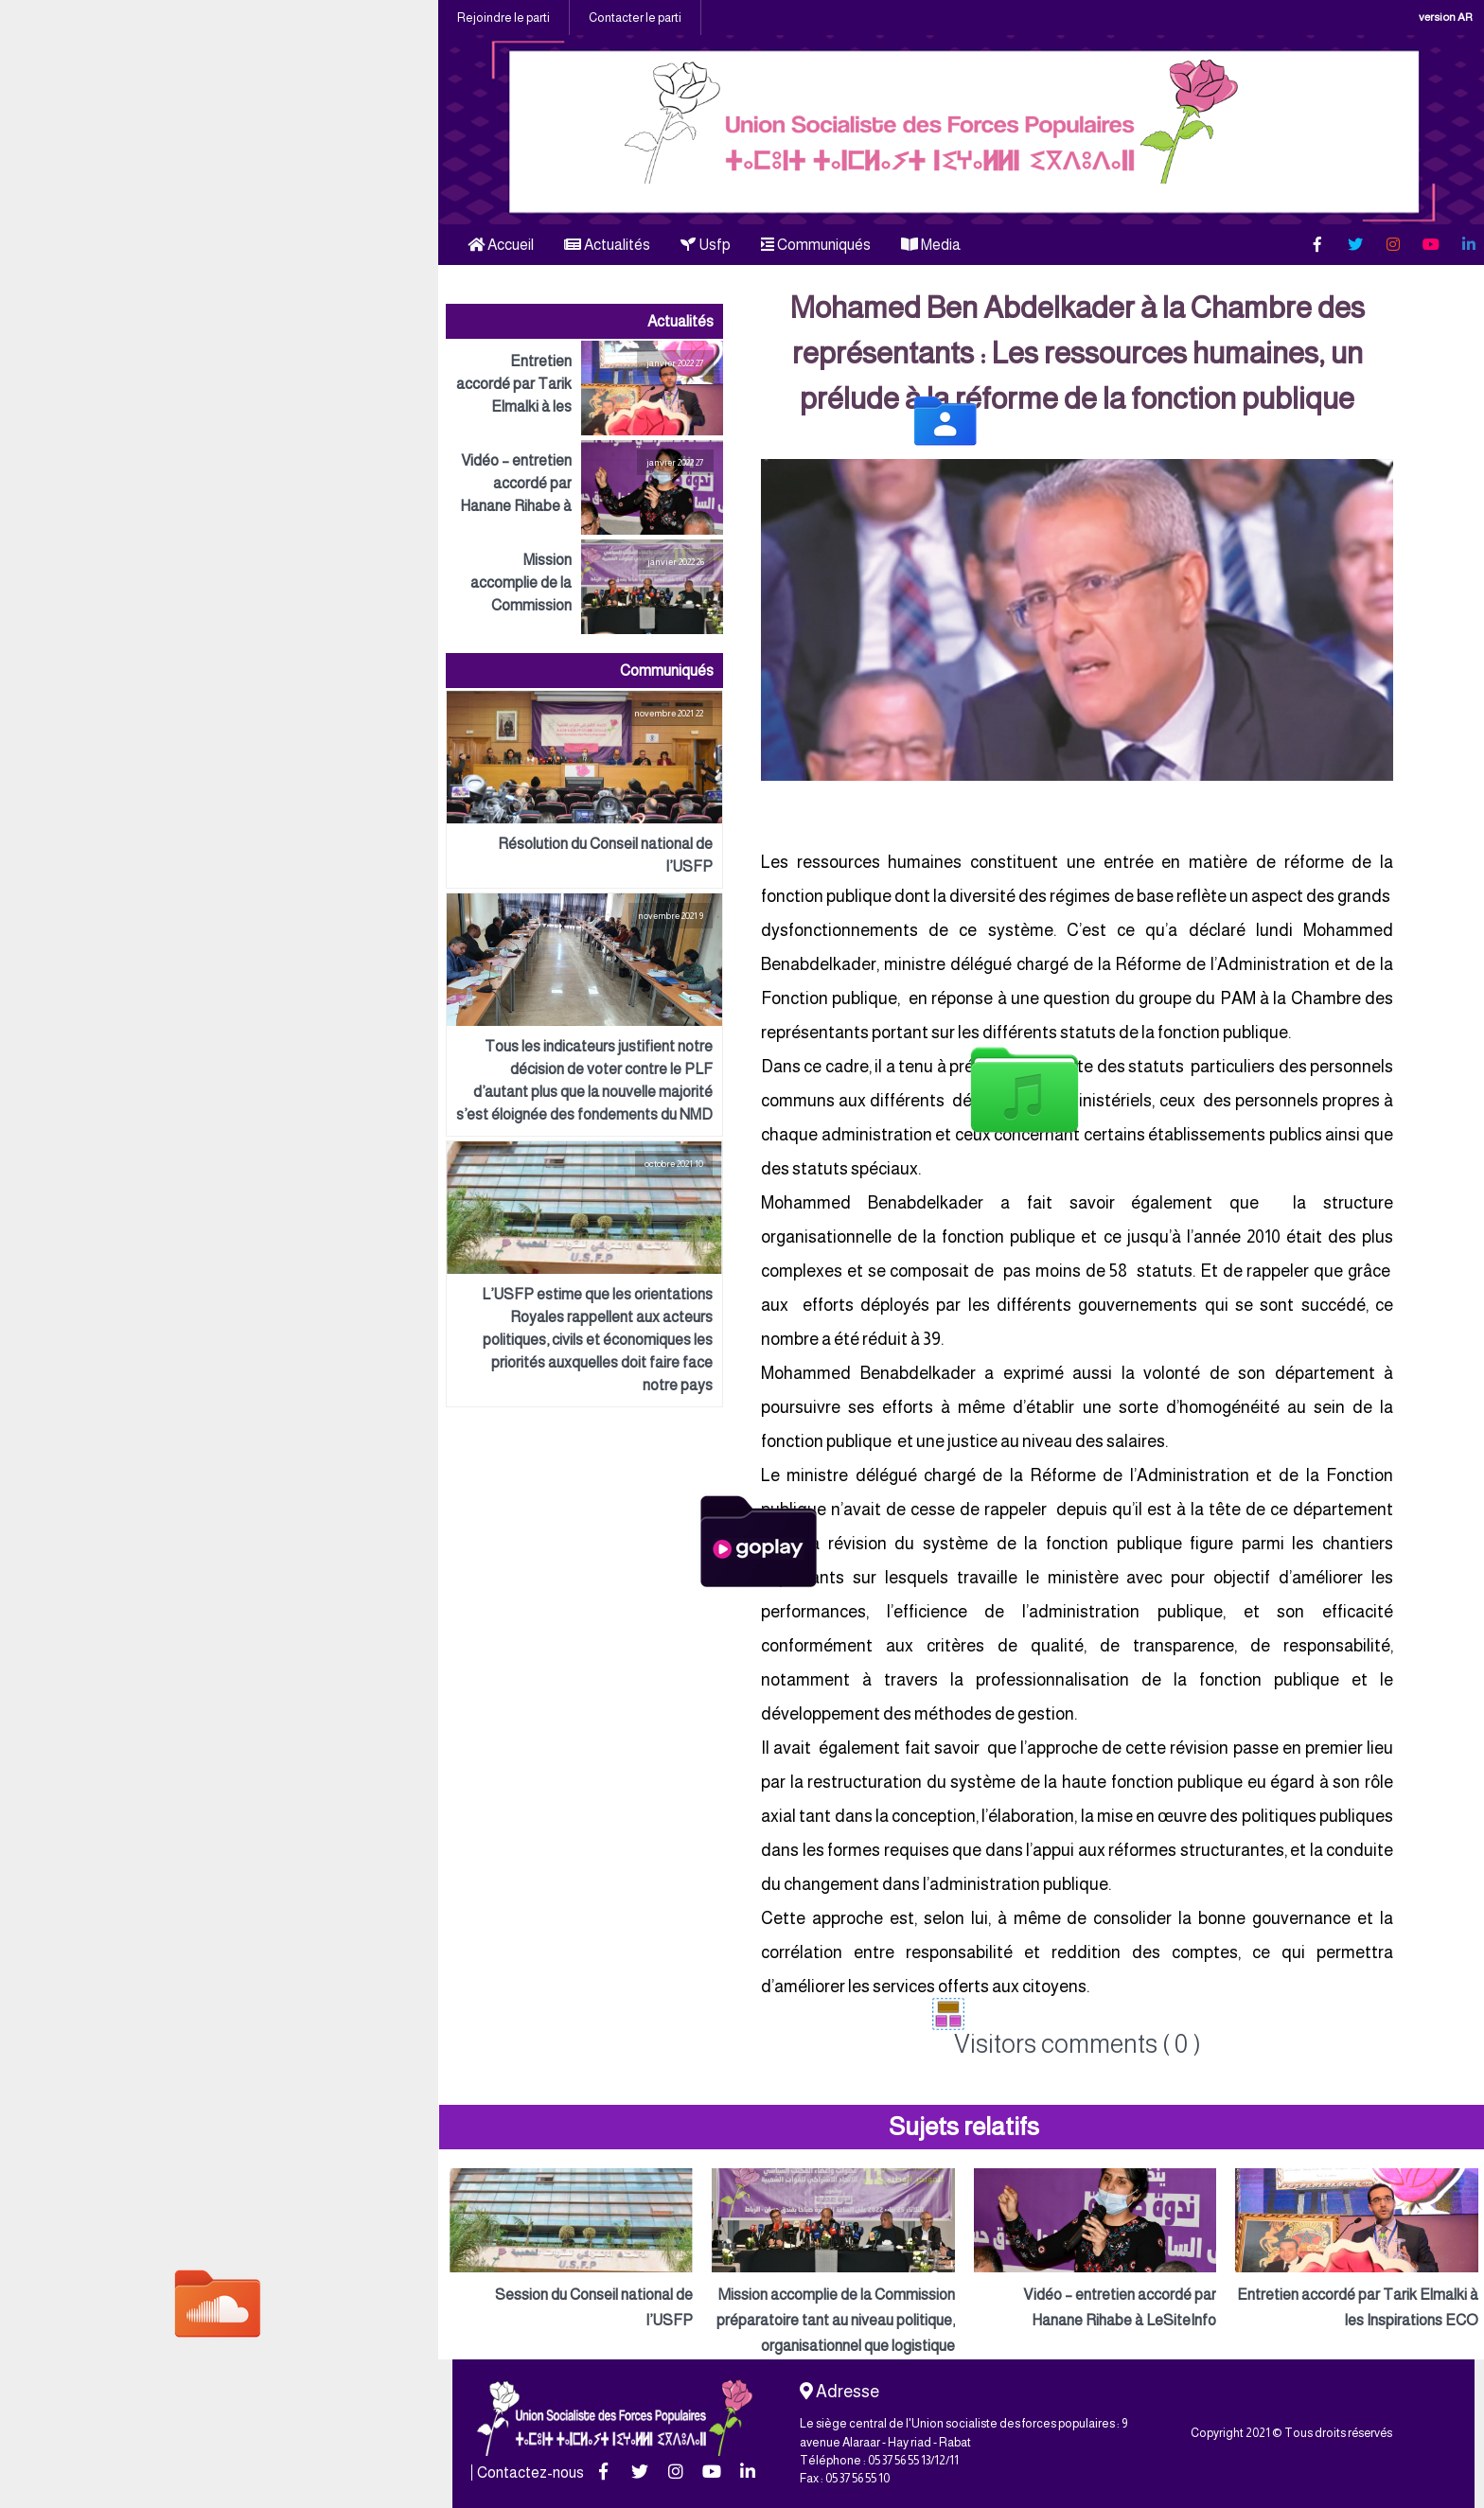 This screenshot has width=1484, height=2508. Describe the element at coordinates (217, 2305) in the screenshot. I see `open your SoundCloud downloads folder` at that location.